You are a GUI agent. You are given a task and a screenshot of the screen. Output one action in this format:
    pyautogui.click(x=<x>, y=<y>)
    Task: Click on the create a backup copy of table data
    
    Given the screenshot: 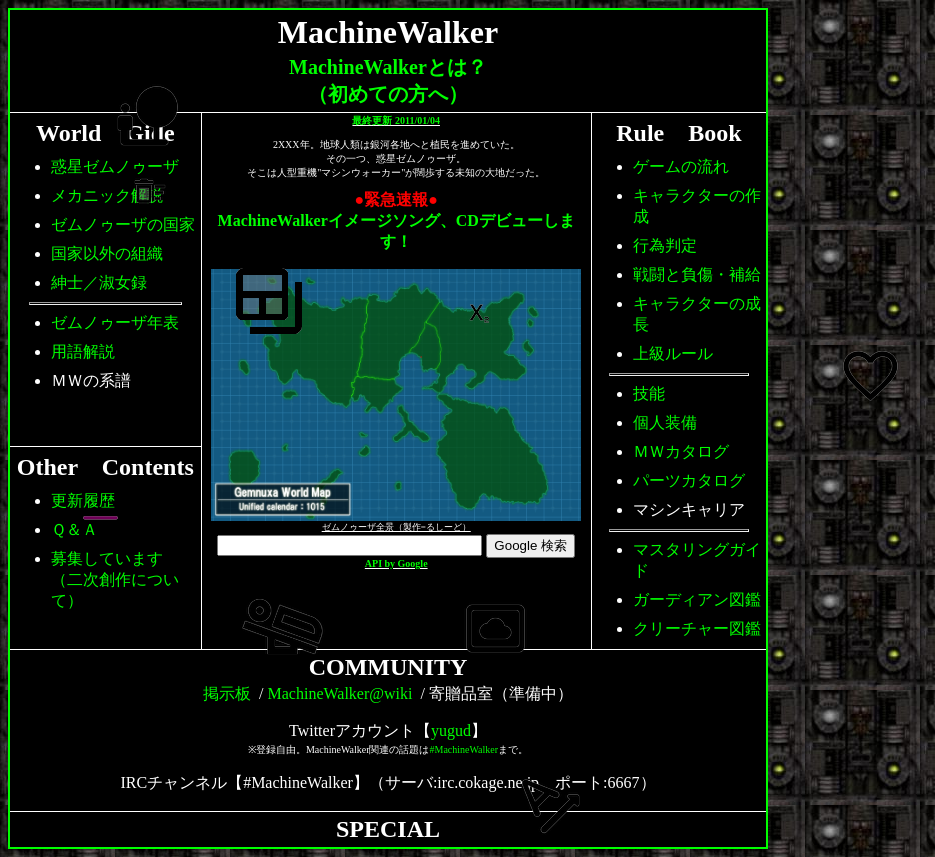 What is the action you would take?
    pyautogui.click(x=269, y=301)
    